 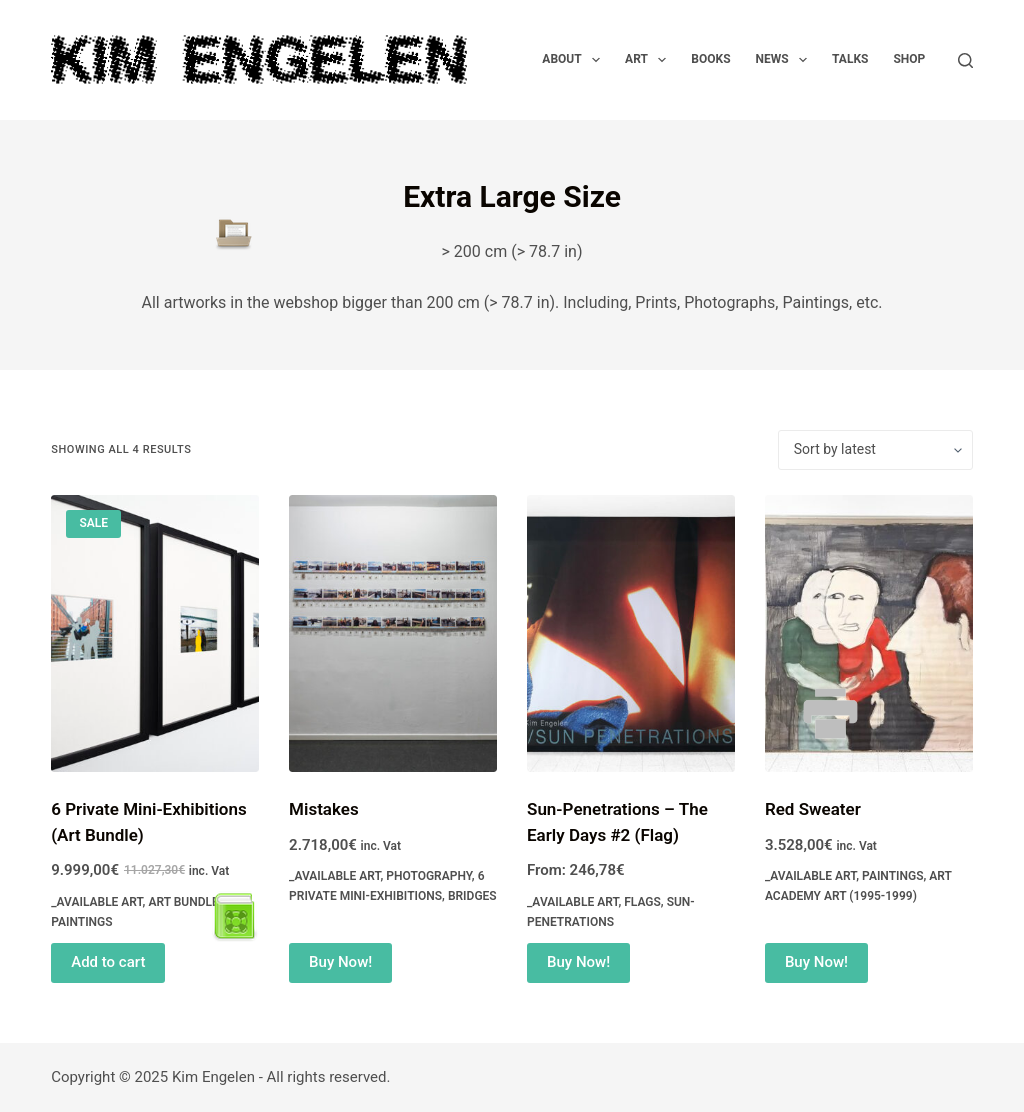 What do you see at coordinates (233, 234) in the screenshot?
I see `open an existing document or file` at bounding box center [233, 234].